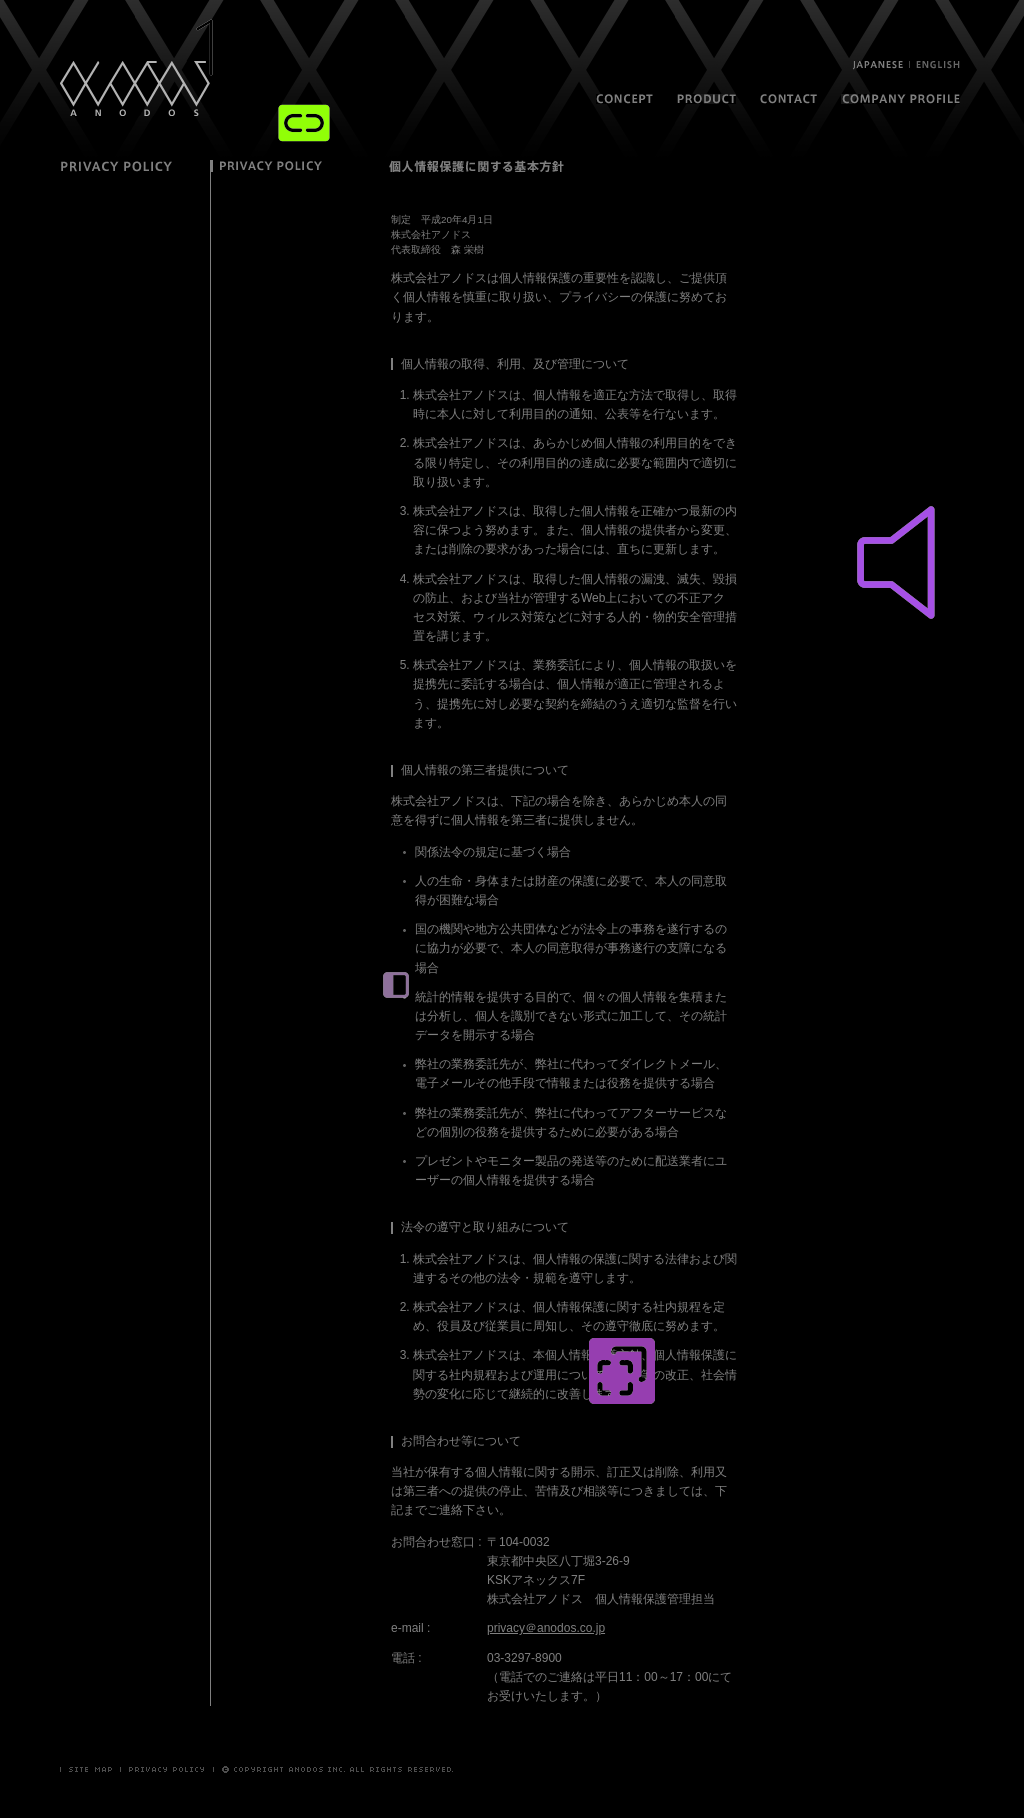  Describe the element at coordinates (622, 1371) in the screenshot. I see `bring selection to front layer` at that location.